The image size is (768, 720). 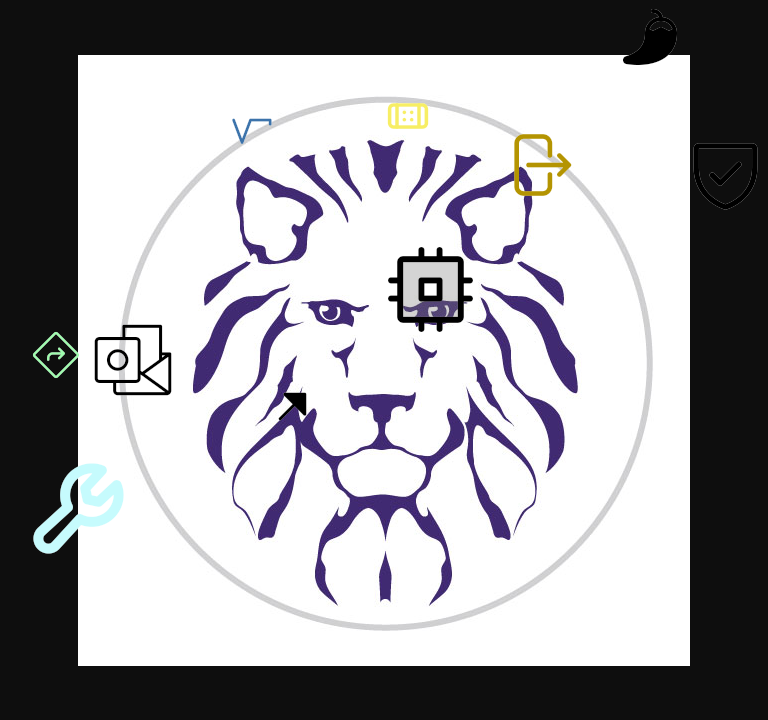 I want to click on access settings or configuration options, so click(x=78, y=508).